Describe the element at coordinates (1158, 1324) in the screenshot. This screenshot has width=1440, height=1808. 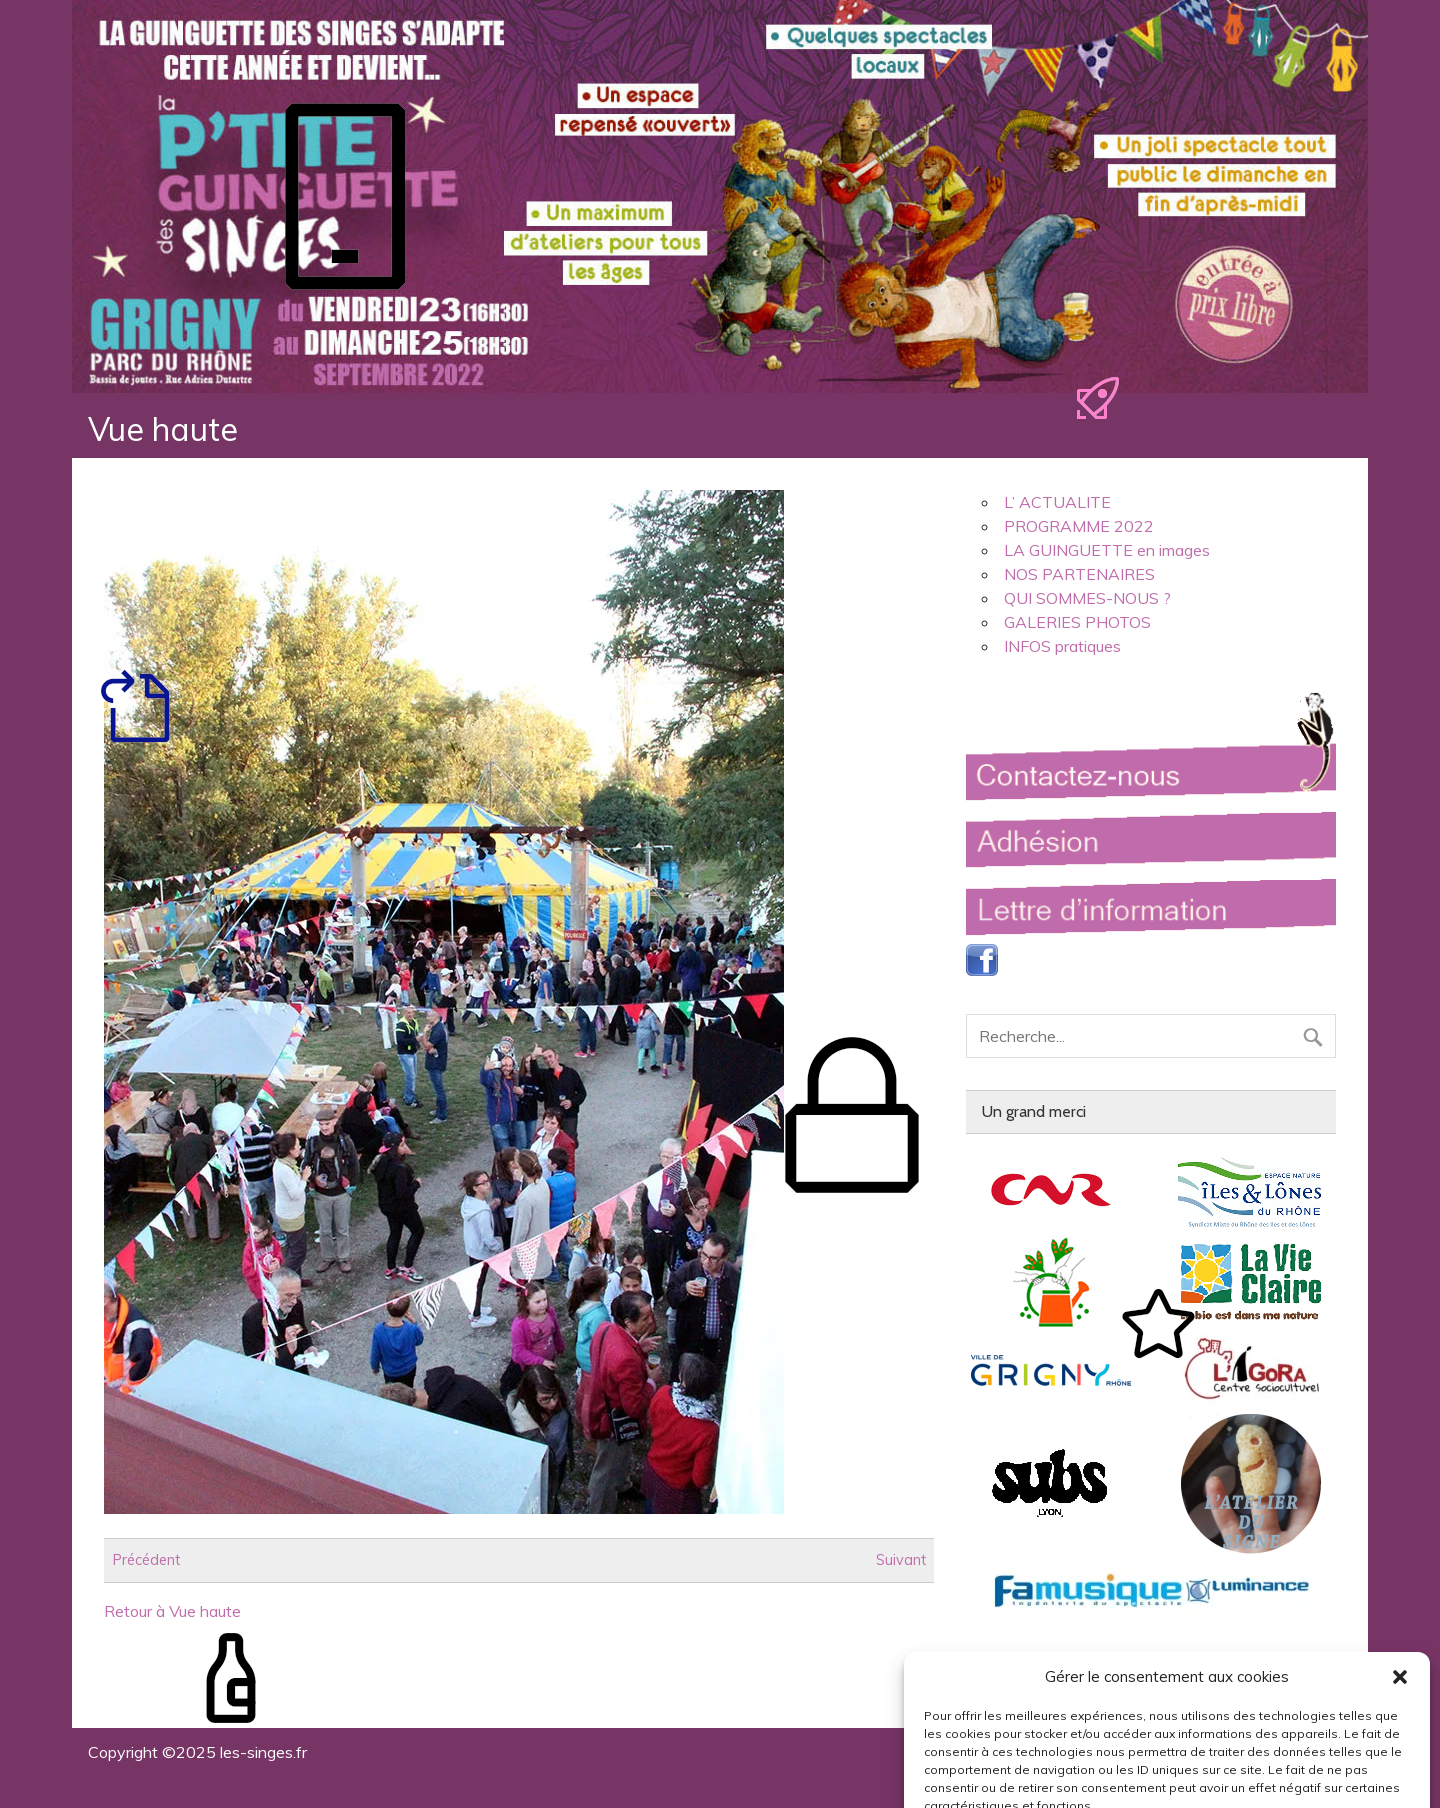
I see `add to favorites` at that location.